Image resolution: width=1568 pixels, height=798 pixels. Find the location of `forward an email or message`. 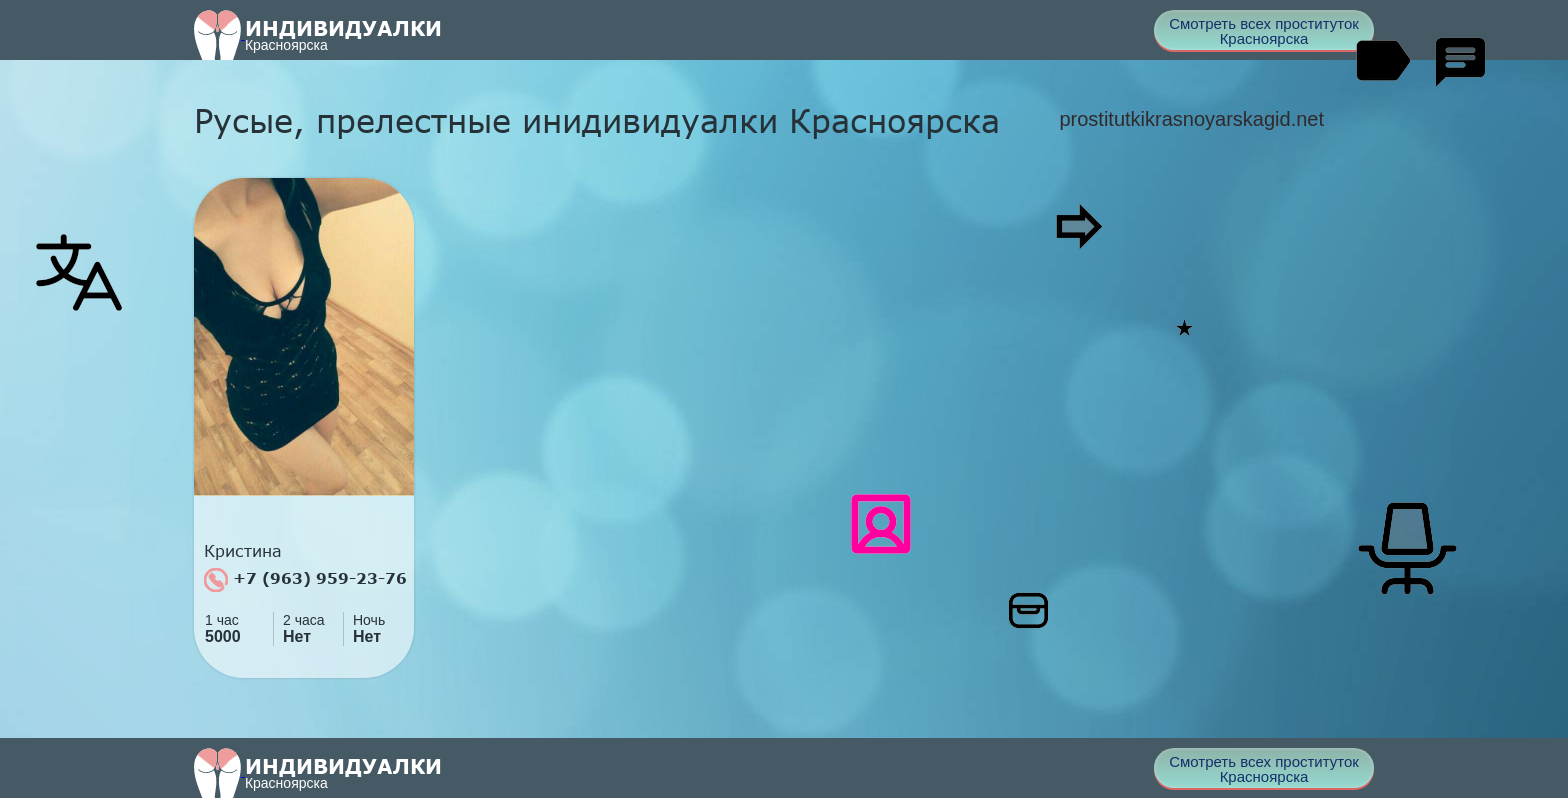

forward an email or message is located at coordinates (1079, 226).